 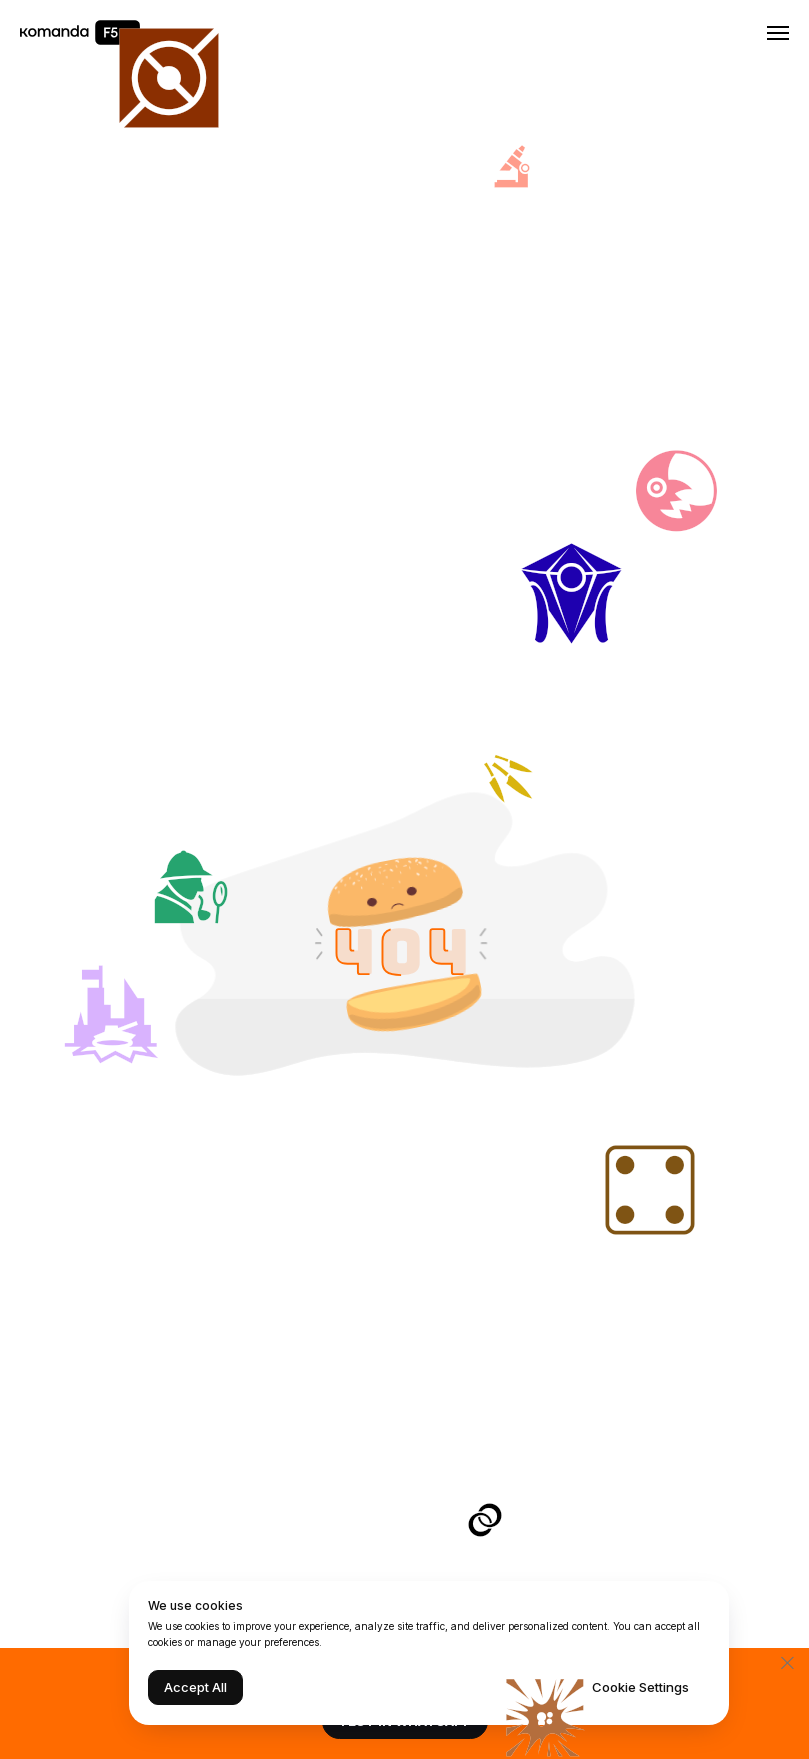 I want to click on access game settings or options menu, so click(x=169, y=78).